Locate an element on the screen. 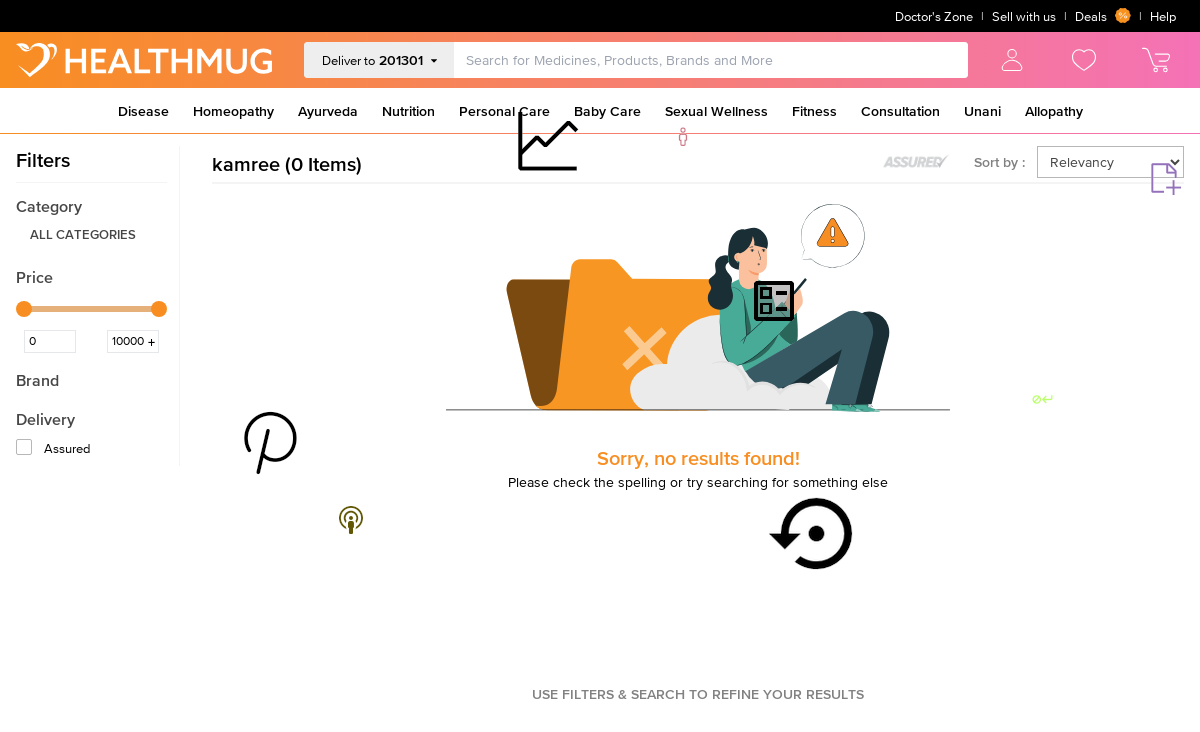  create a new file is located at coordinates (1164, 178).